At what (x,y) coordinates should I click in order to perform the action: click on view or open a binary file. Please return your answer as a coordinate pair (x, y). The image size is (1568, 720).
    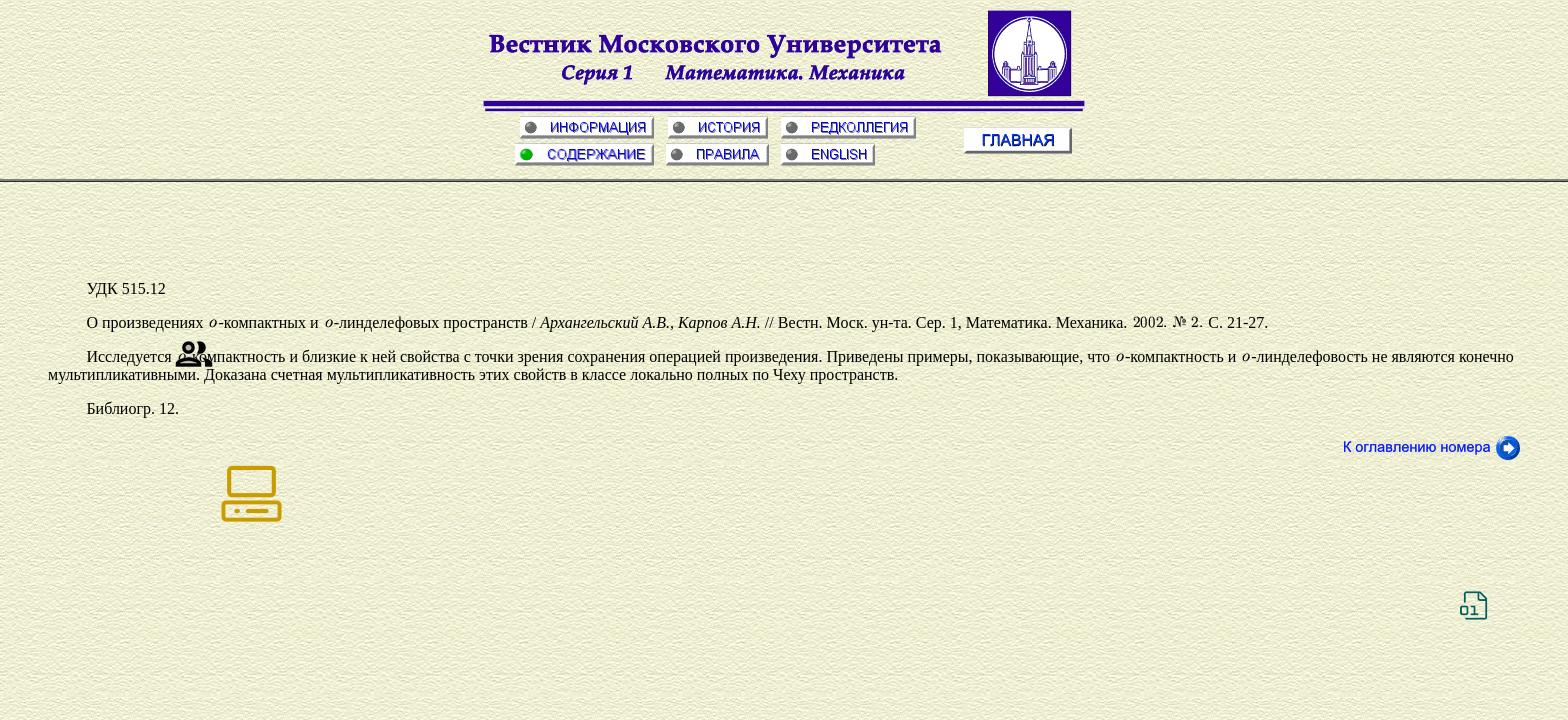
    Looking at the image, I should click on (1475, 605).